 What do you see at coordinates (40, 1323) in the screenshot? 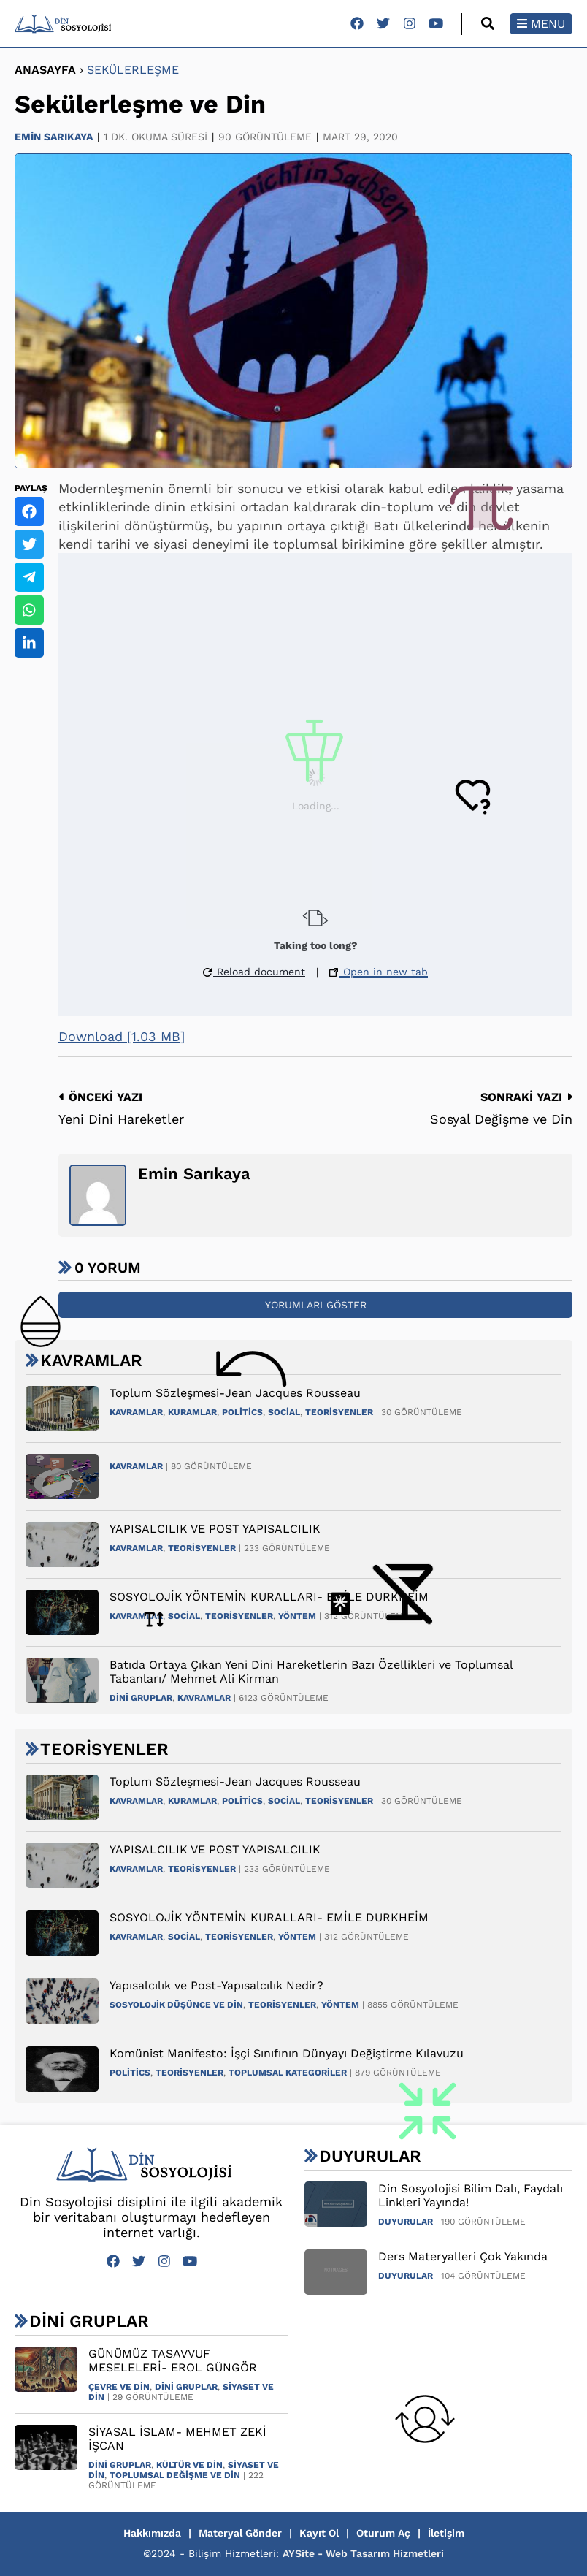
I see `indicates partial fill level or liquid amount` at bounding box center [40, 1323].